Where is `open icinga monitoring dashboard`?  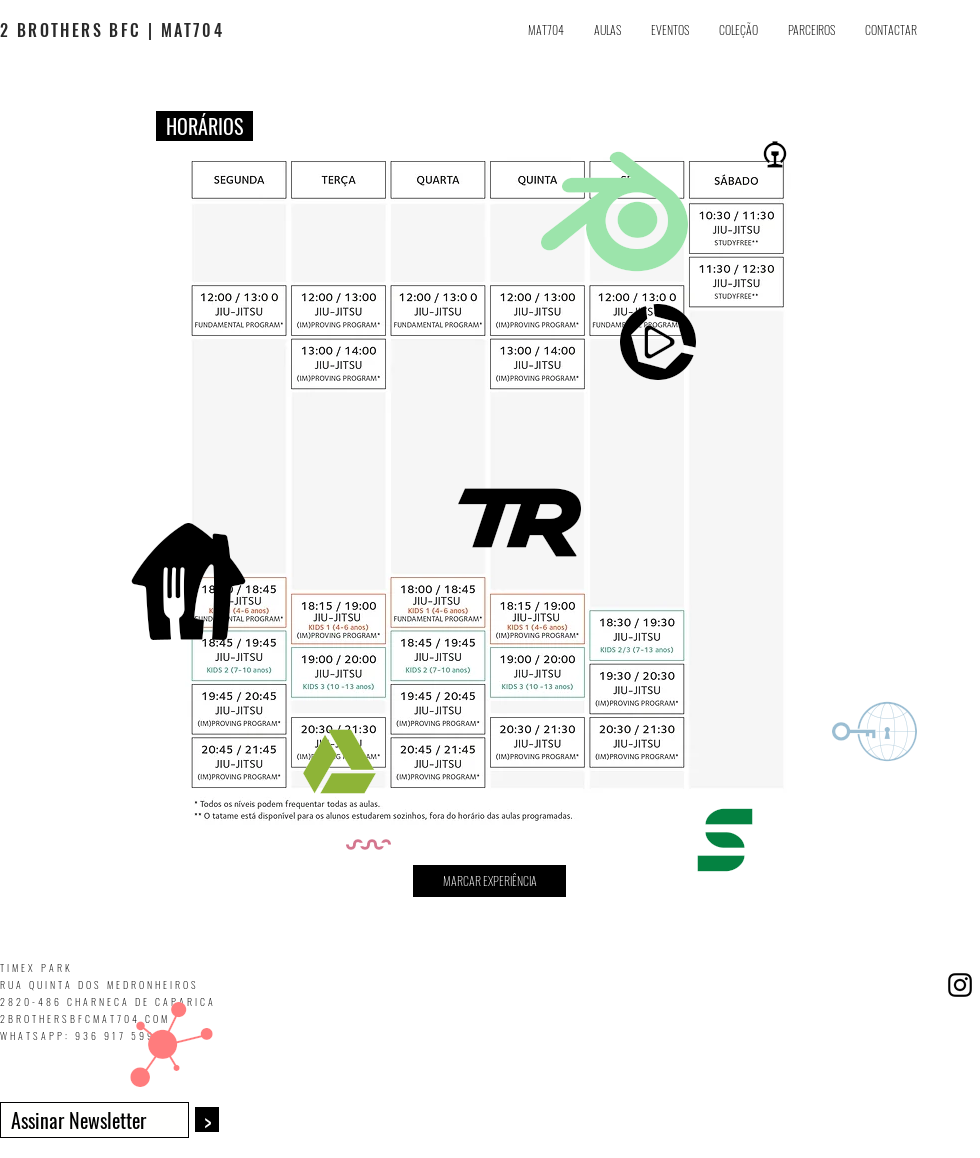
open icinga monitoring dashboard is located at coordinates (171, 1044).